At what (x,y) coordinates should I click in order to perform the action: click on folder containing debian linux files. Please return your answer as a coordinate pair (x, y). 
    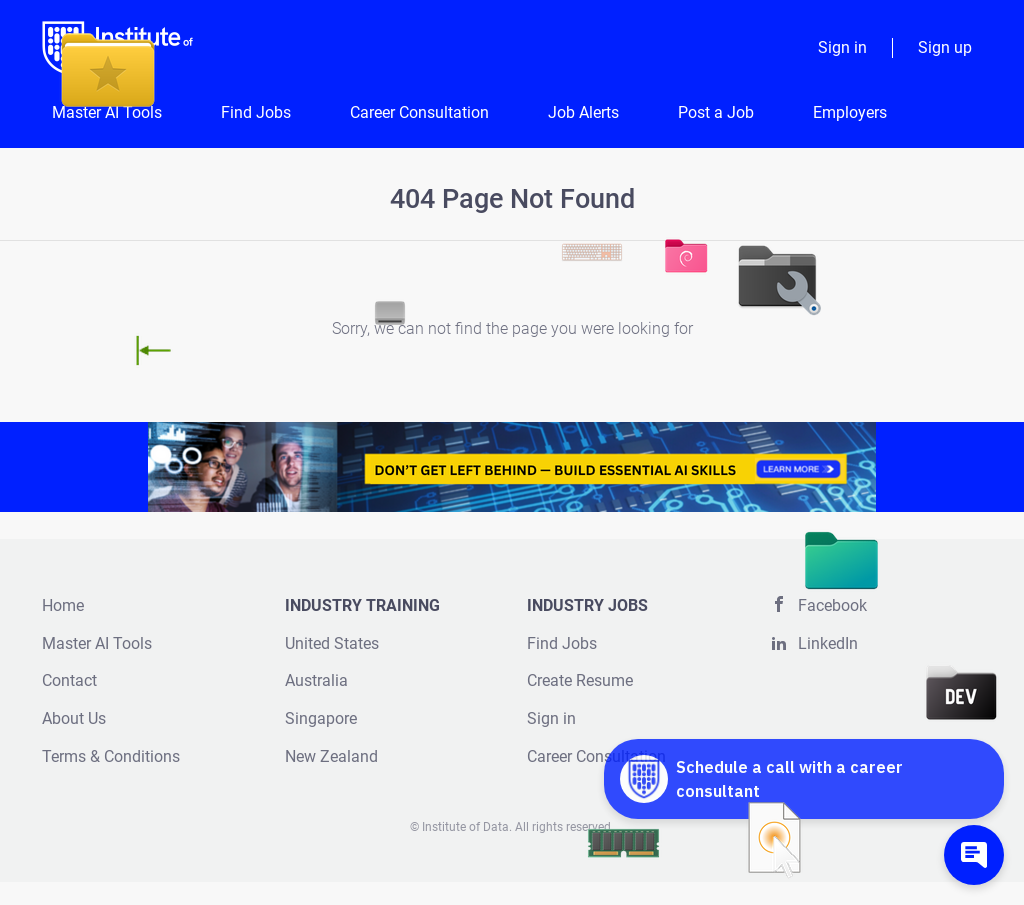
    Looking at the image, I should click on (686, 257).